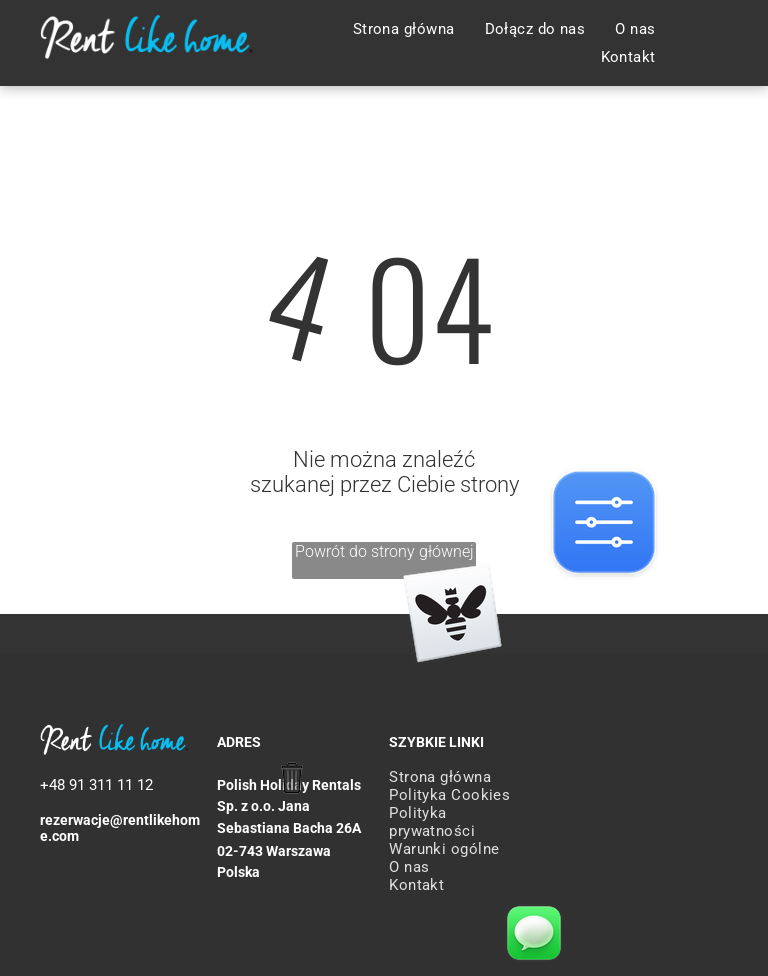 The width and height of the screenshot is (768, 976). I want to click on share content via messages, so click(534, 933).